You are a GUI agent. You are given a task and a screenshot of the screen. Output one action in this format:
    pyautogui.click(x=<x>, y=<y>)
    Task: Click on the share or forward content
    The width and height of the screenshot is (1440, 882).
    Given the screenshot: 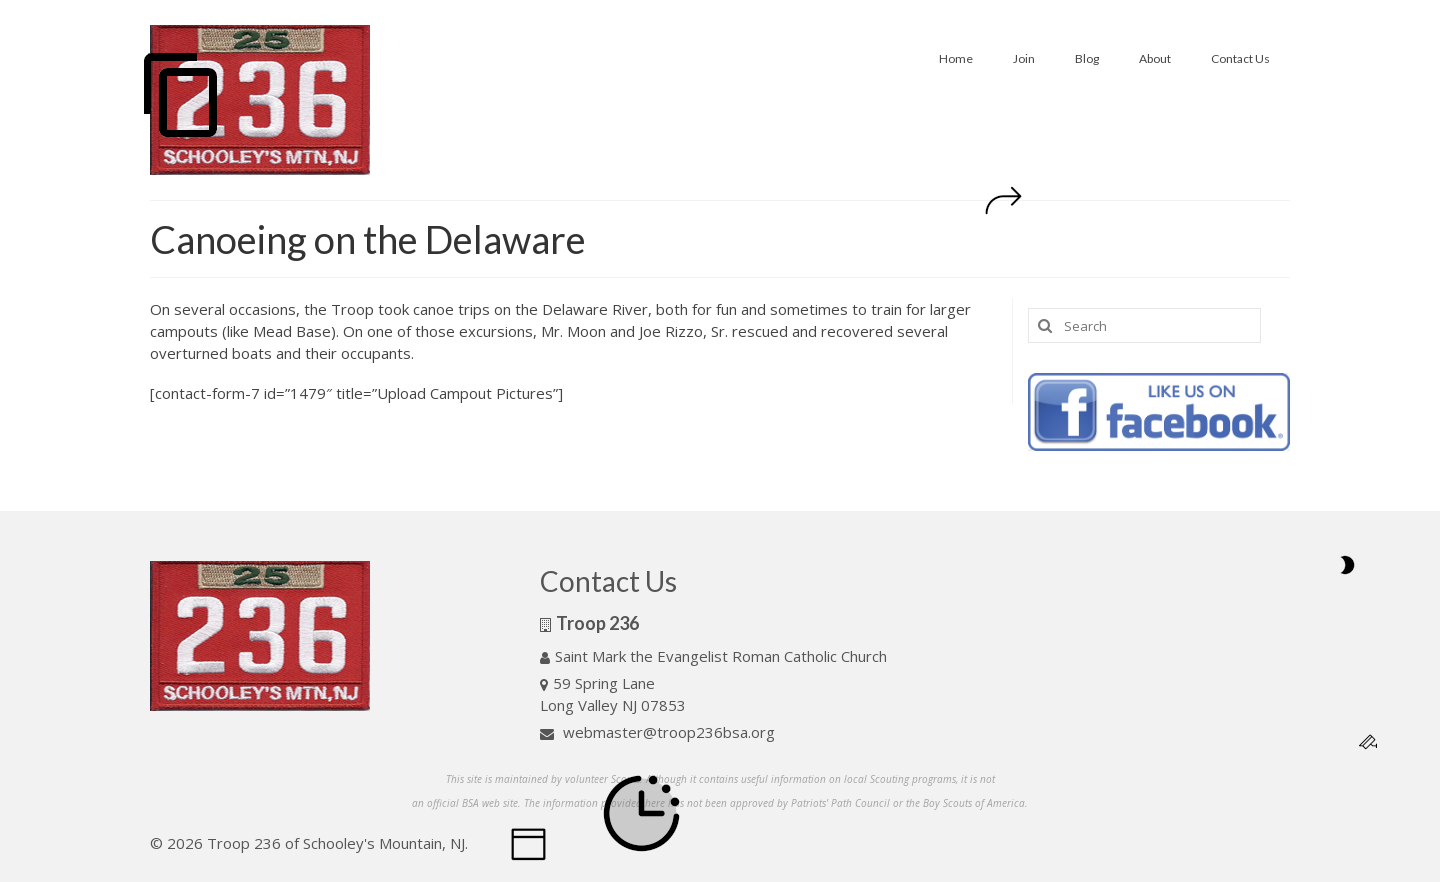 What is the action you would take?
    pyautogui.click(x=1003, y=200)
    